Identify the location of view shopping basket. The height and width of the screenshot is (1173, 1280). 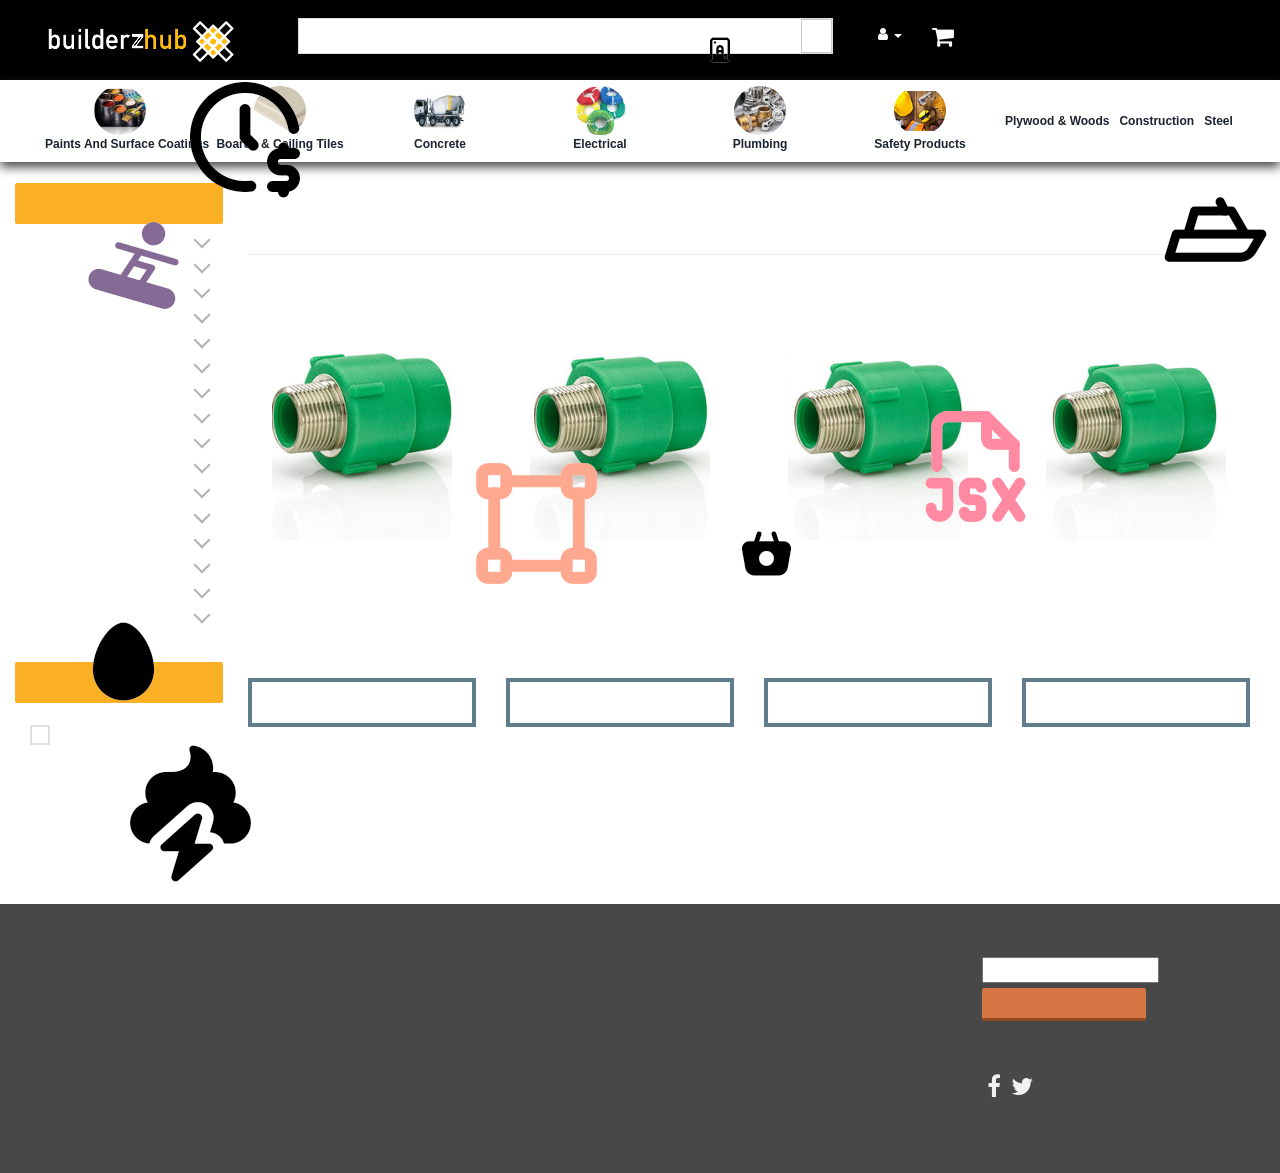
(766, 553).